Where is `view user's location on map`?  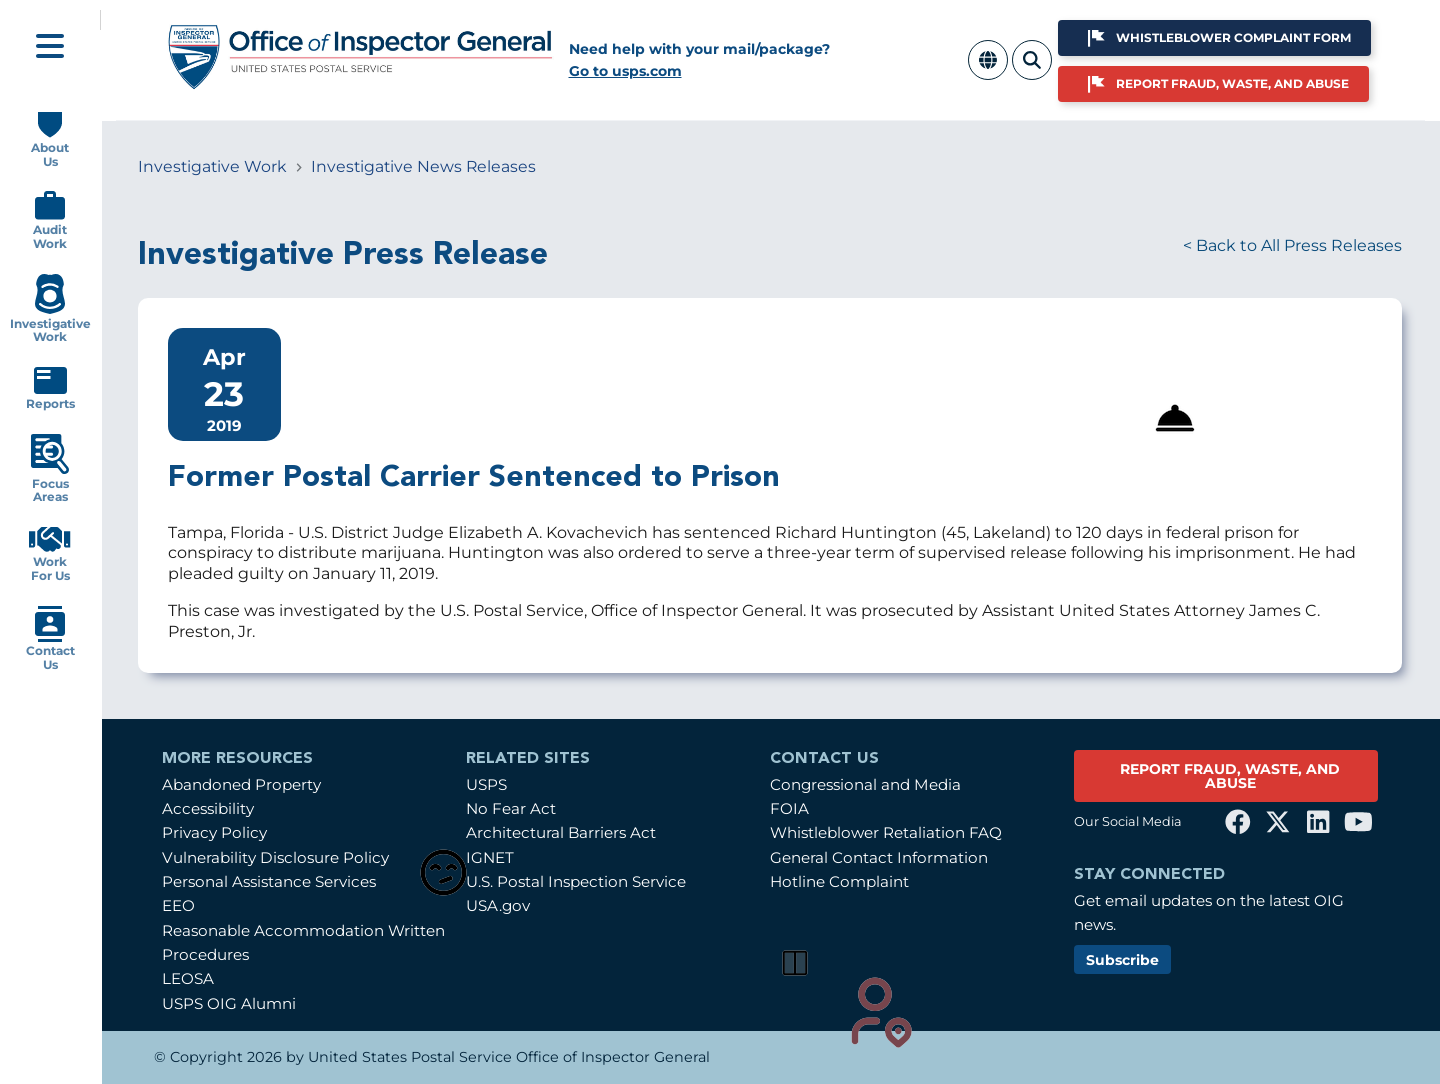 view user's location on map is located at coordinates (875, 1011).